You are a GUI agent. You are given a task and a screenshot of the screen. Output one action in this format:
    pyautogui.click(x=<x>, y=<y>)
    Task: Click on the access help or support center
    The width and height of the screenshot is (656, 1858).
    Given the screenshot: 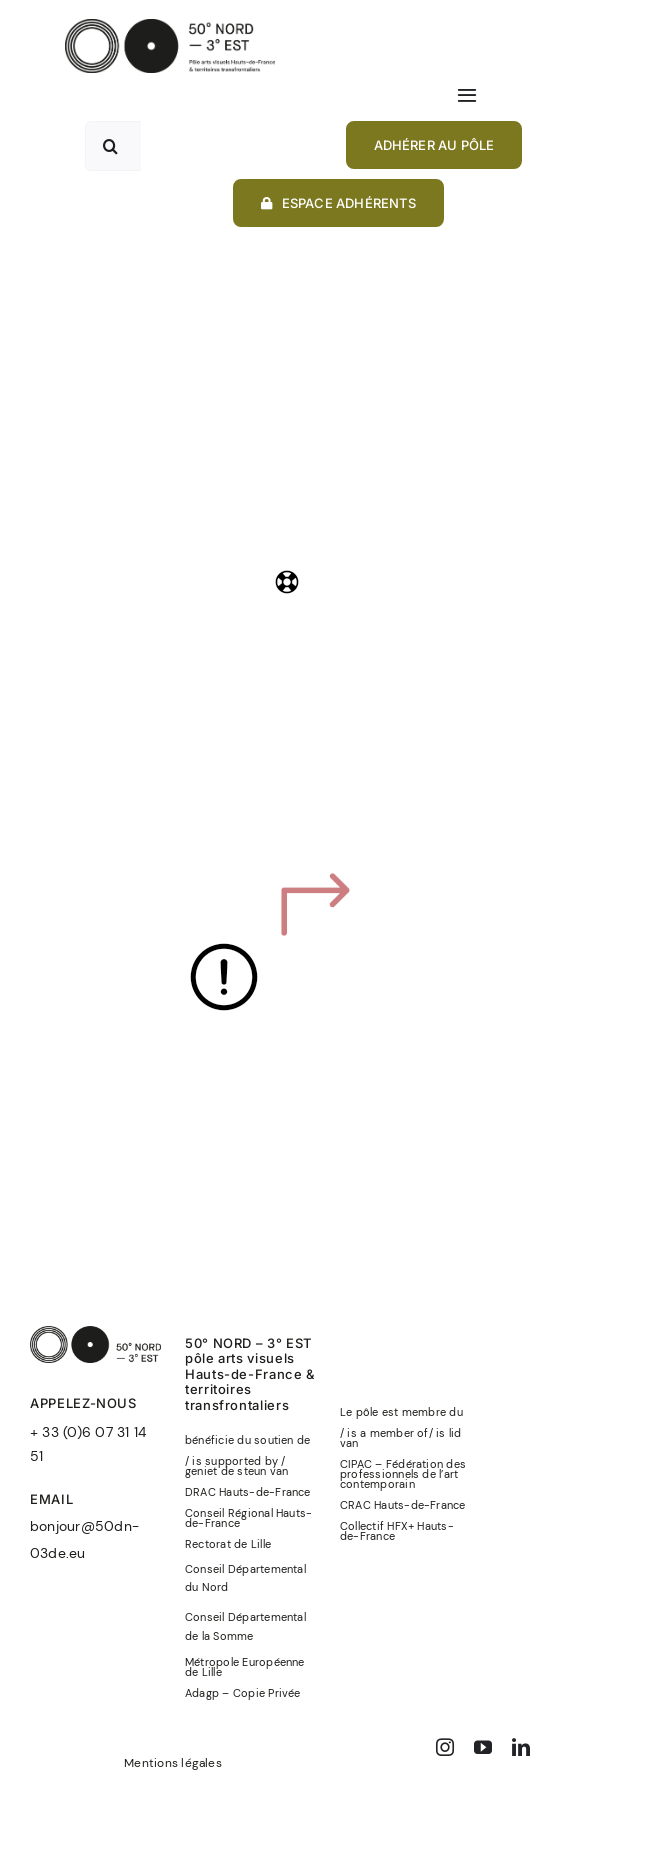 What is the action you would take?
    pyautogui.click(x=287, y=582)
    